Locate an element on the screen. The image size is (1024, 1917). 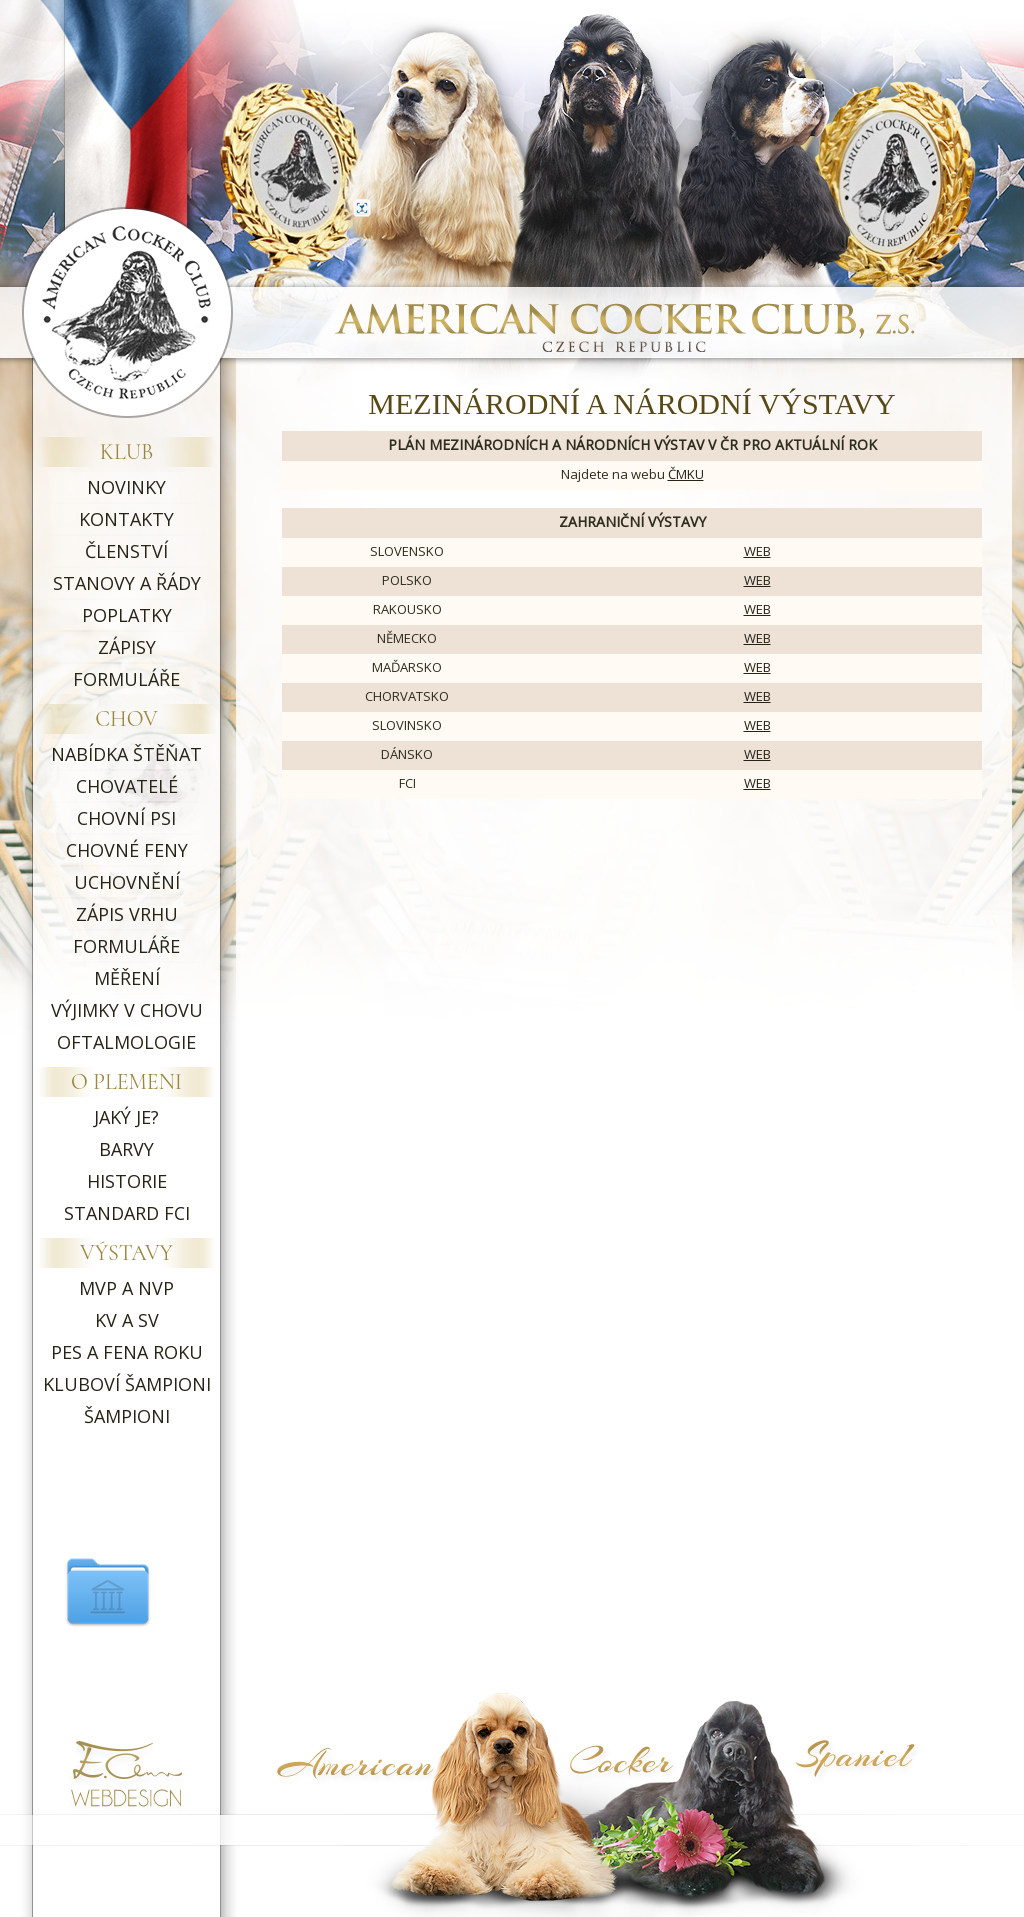
open the system library folder is located at coordinates (108, 1591).